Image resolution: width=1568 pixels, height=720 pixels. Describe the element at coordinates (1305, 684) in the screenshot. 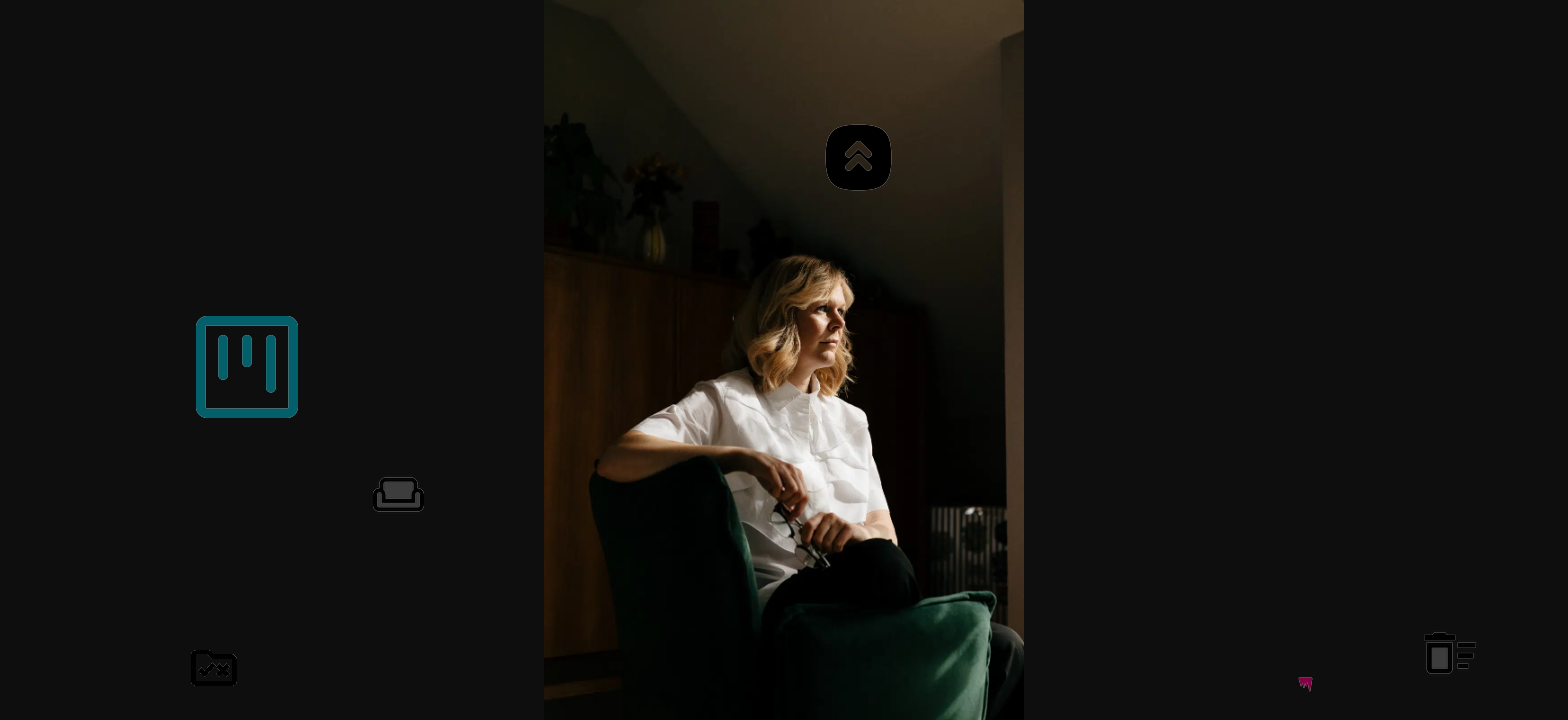

I see `indicates freezing or cold weather conditions` at that location.